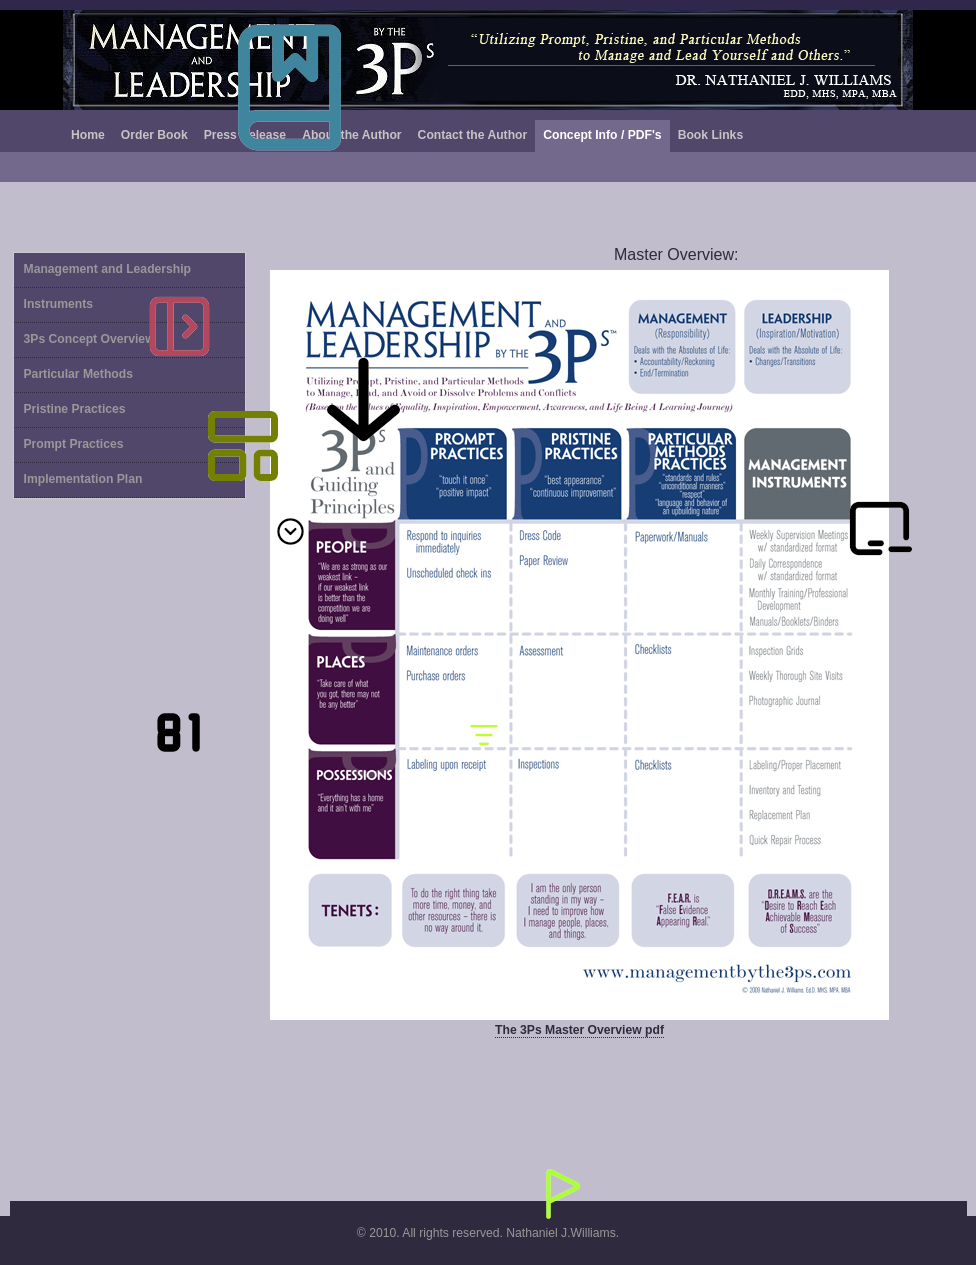  Describe the element at coordinates (289, 87) in the screenshot. I see `view your bookmarked items` at that location.